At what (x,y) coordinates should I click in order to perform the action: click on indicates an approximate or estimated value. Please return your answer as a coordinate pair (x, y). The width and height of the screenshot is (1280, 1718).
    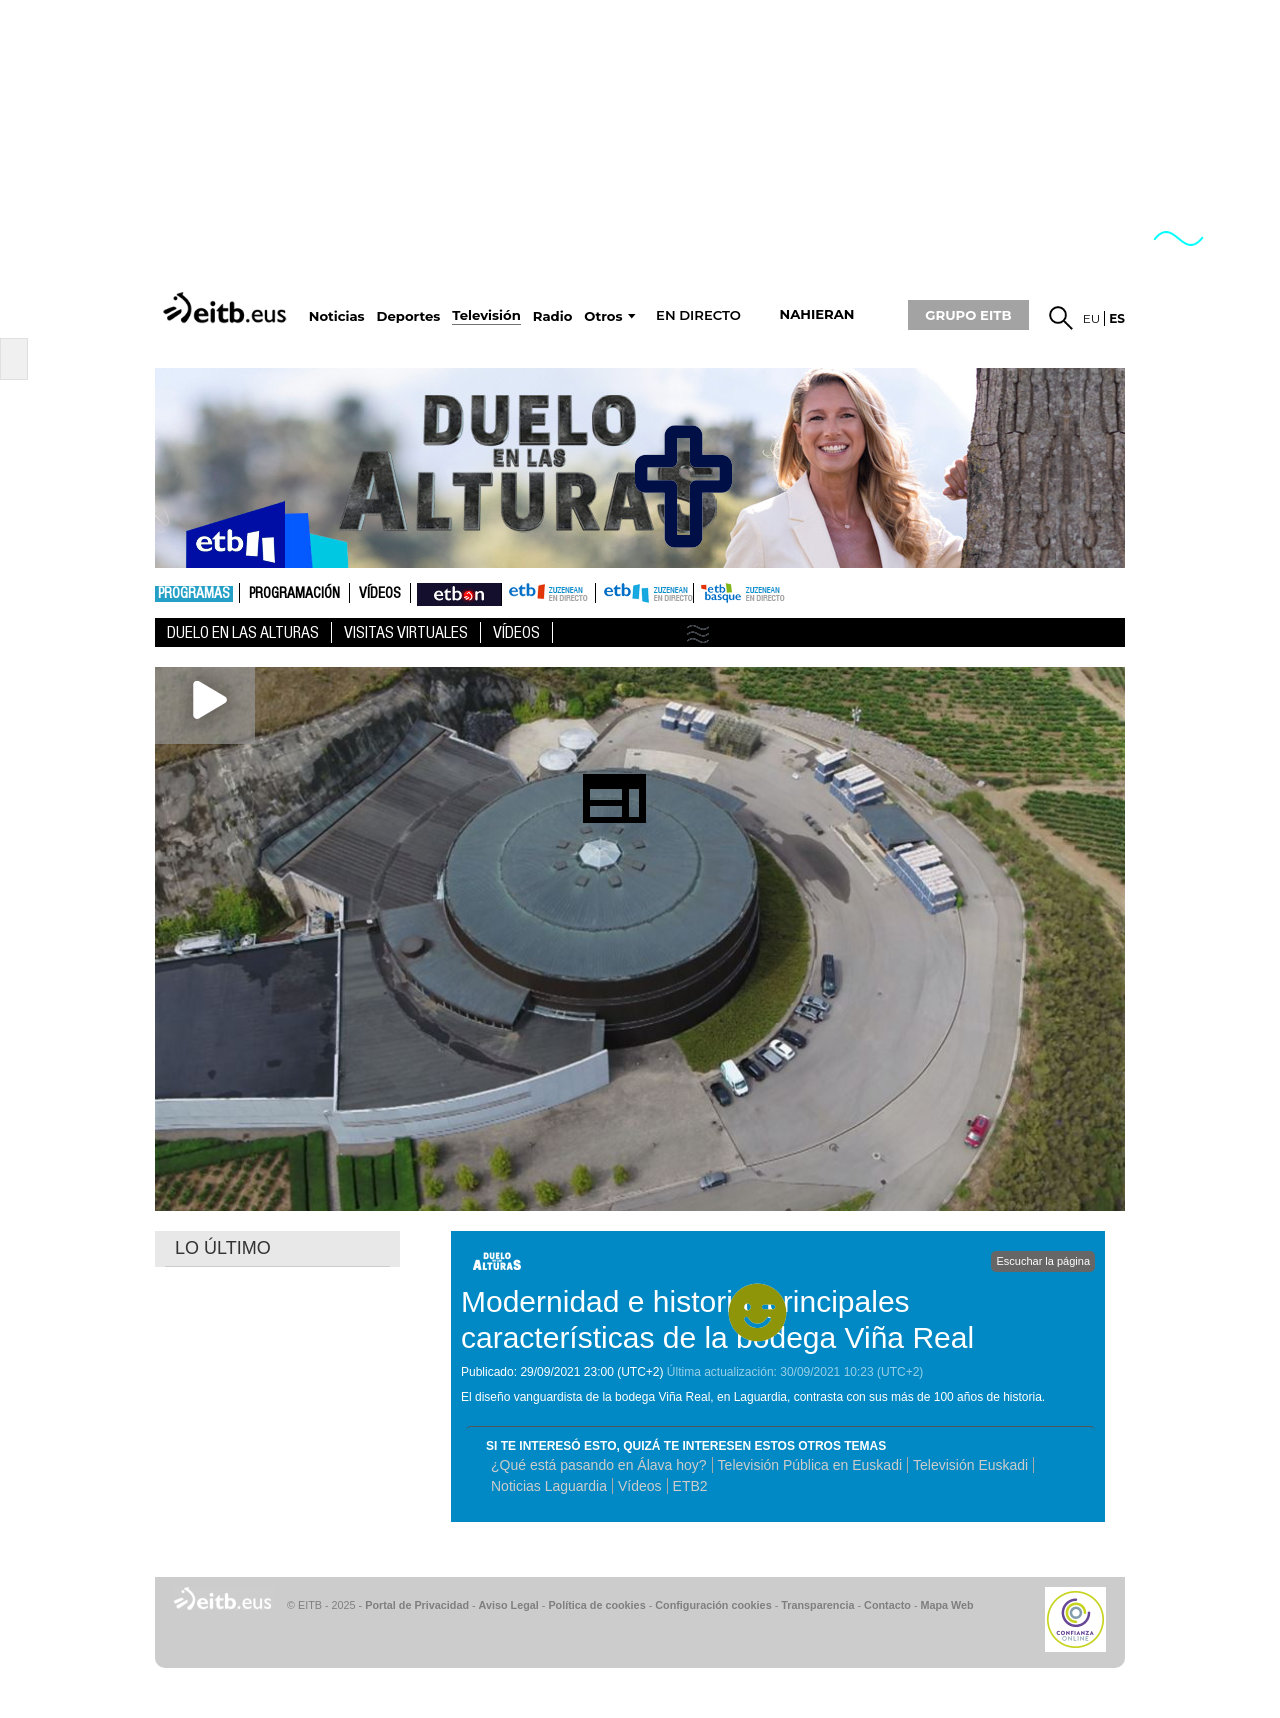
    Looking at the image, I should click on (1178, 238).